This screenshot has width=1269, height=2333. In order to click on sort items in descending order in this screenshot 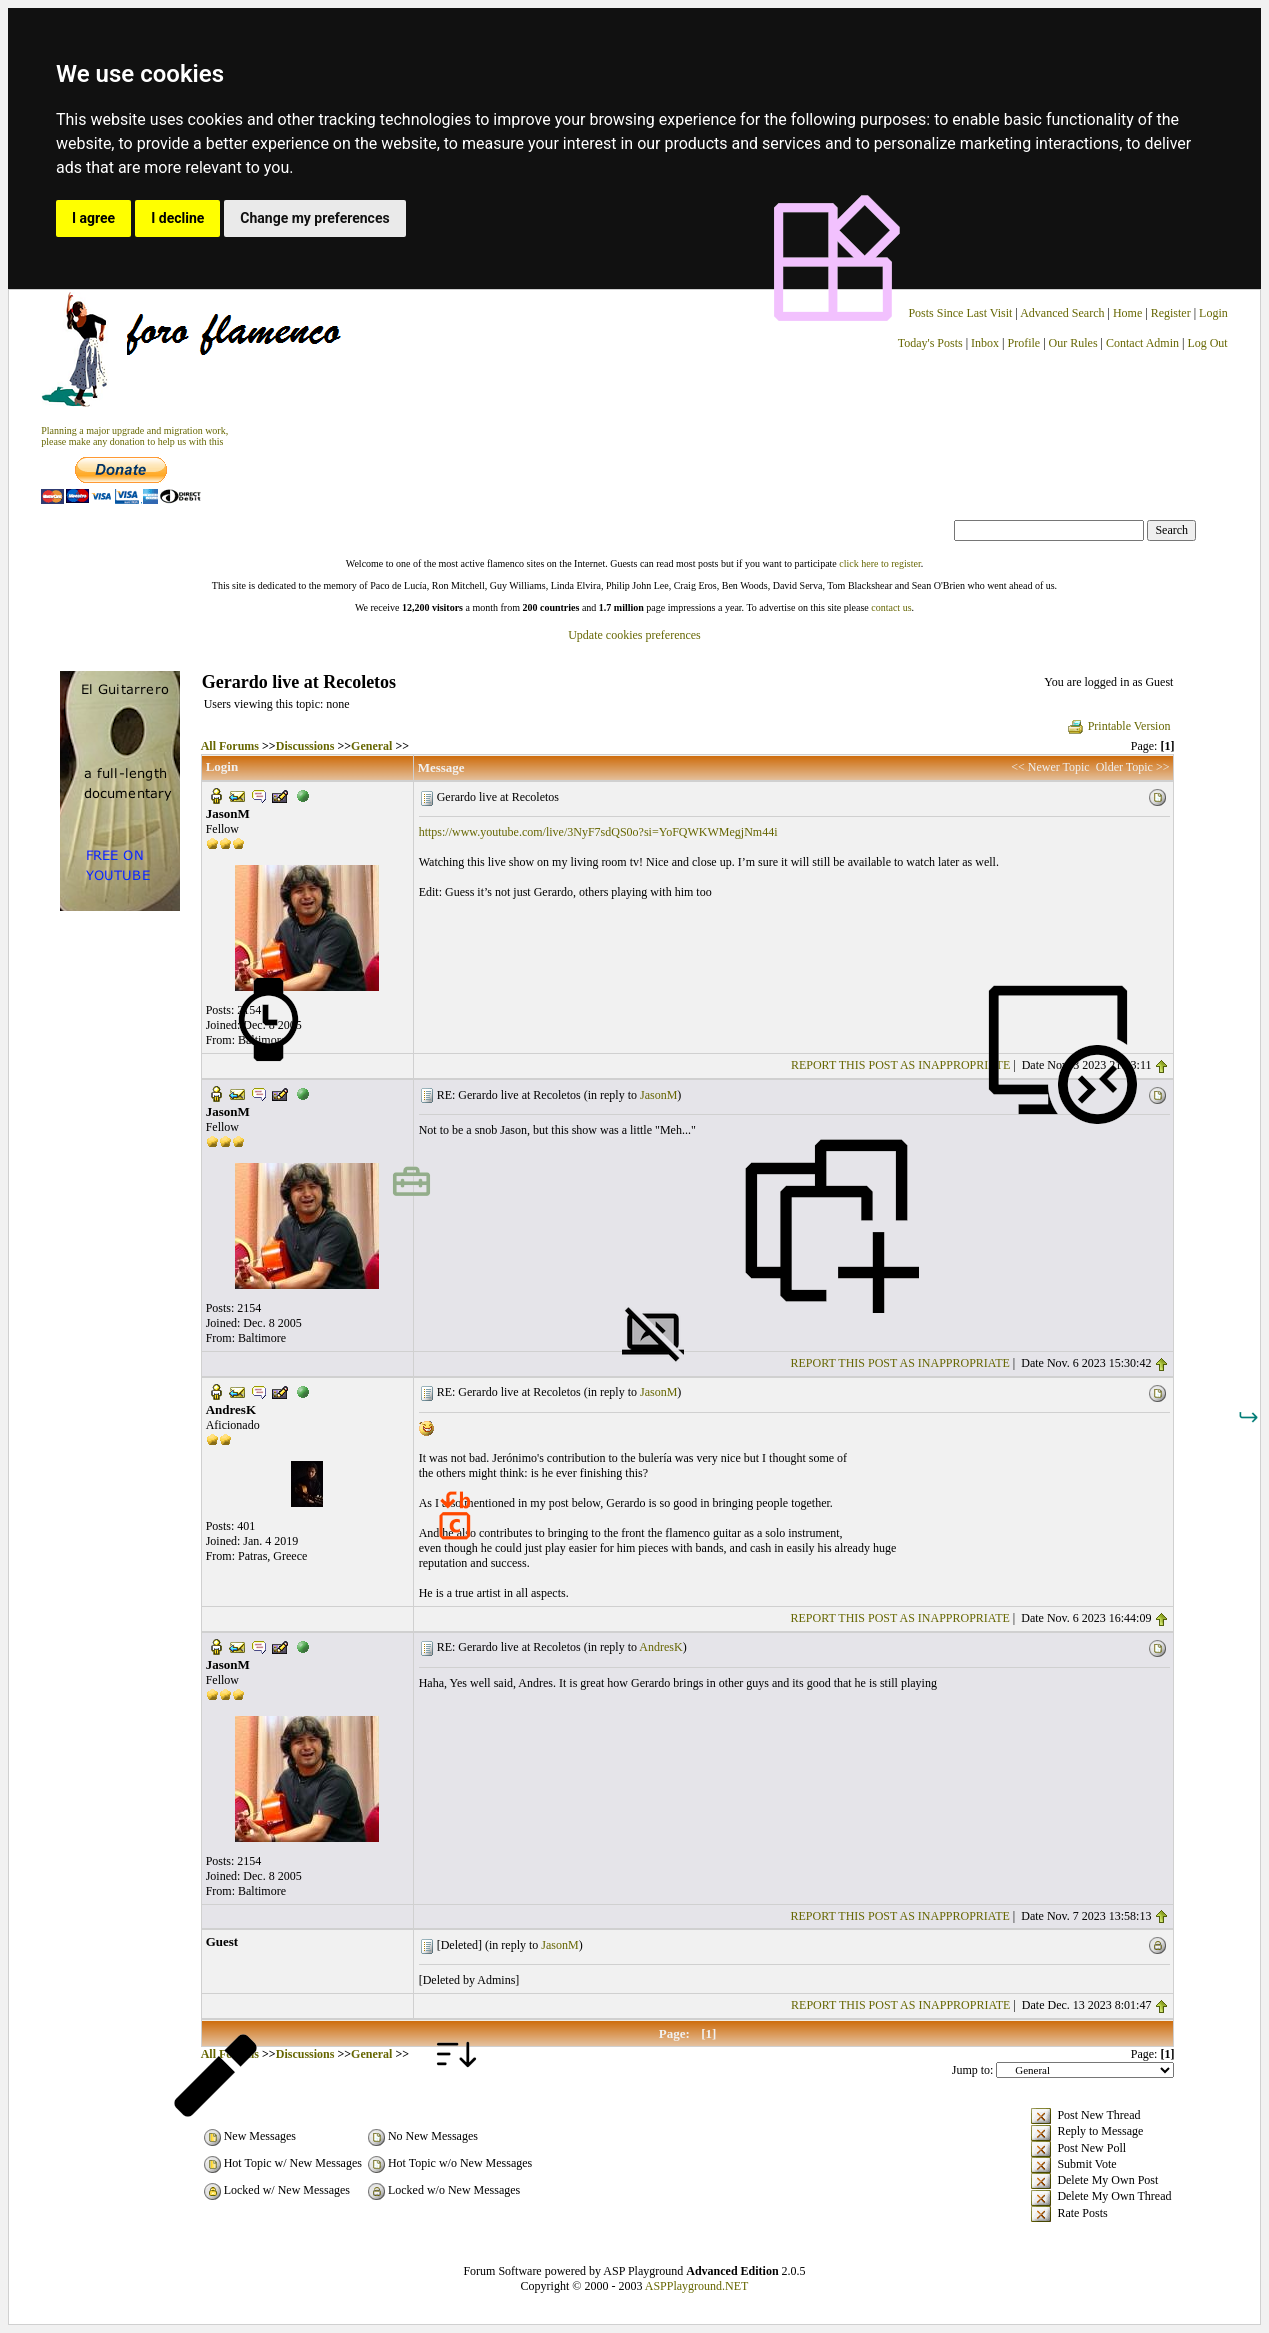, I will do `click(456, 2053)`.